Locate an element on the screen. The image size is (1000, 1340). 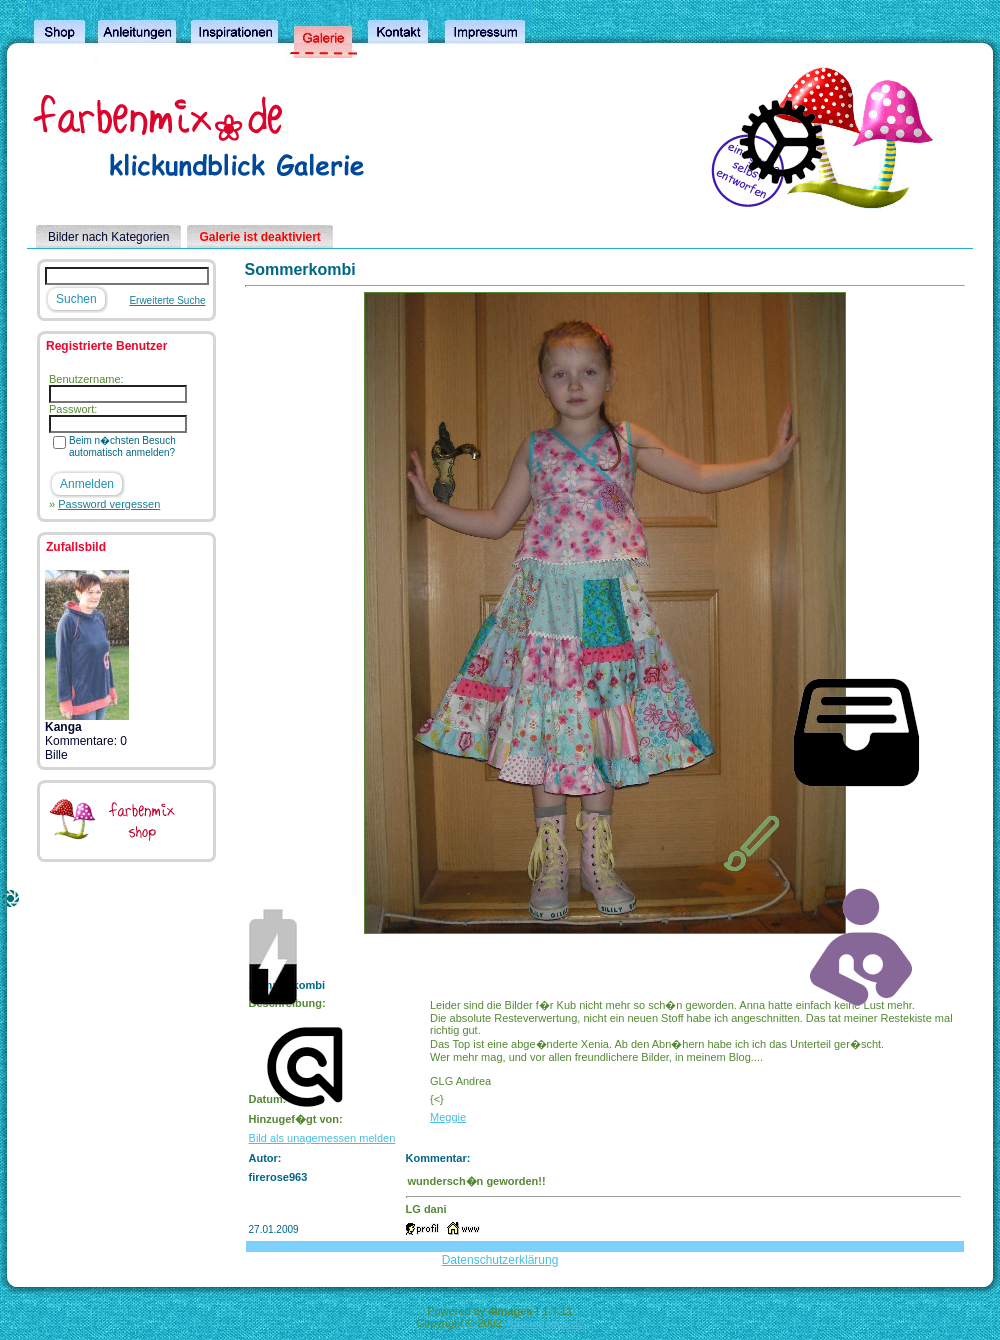
indicates battery is charging at 50% capacity is located at coordinates (273, 957).